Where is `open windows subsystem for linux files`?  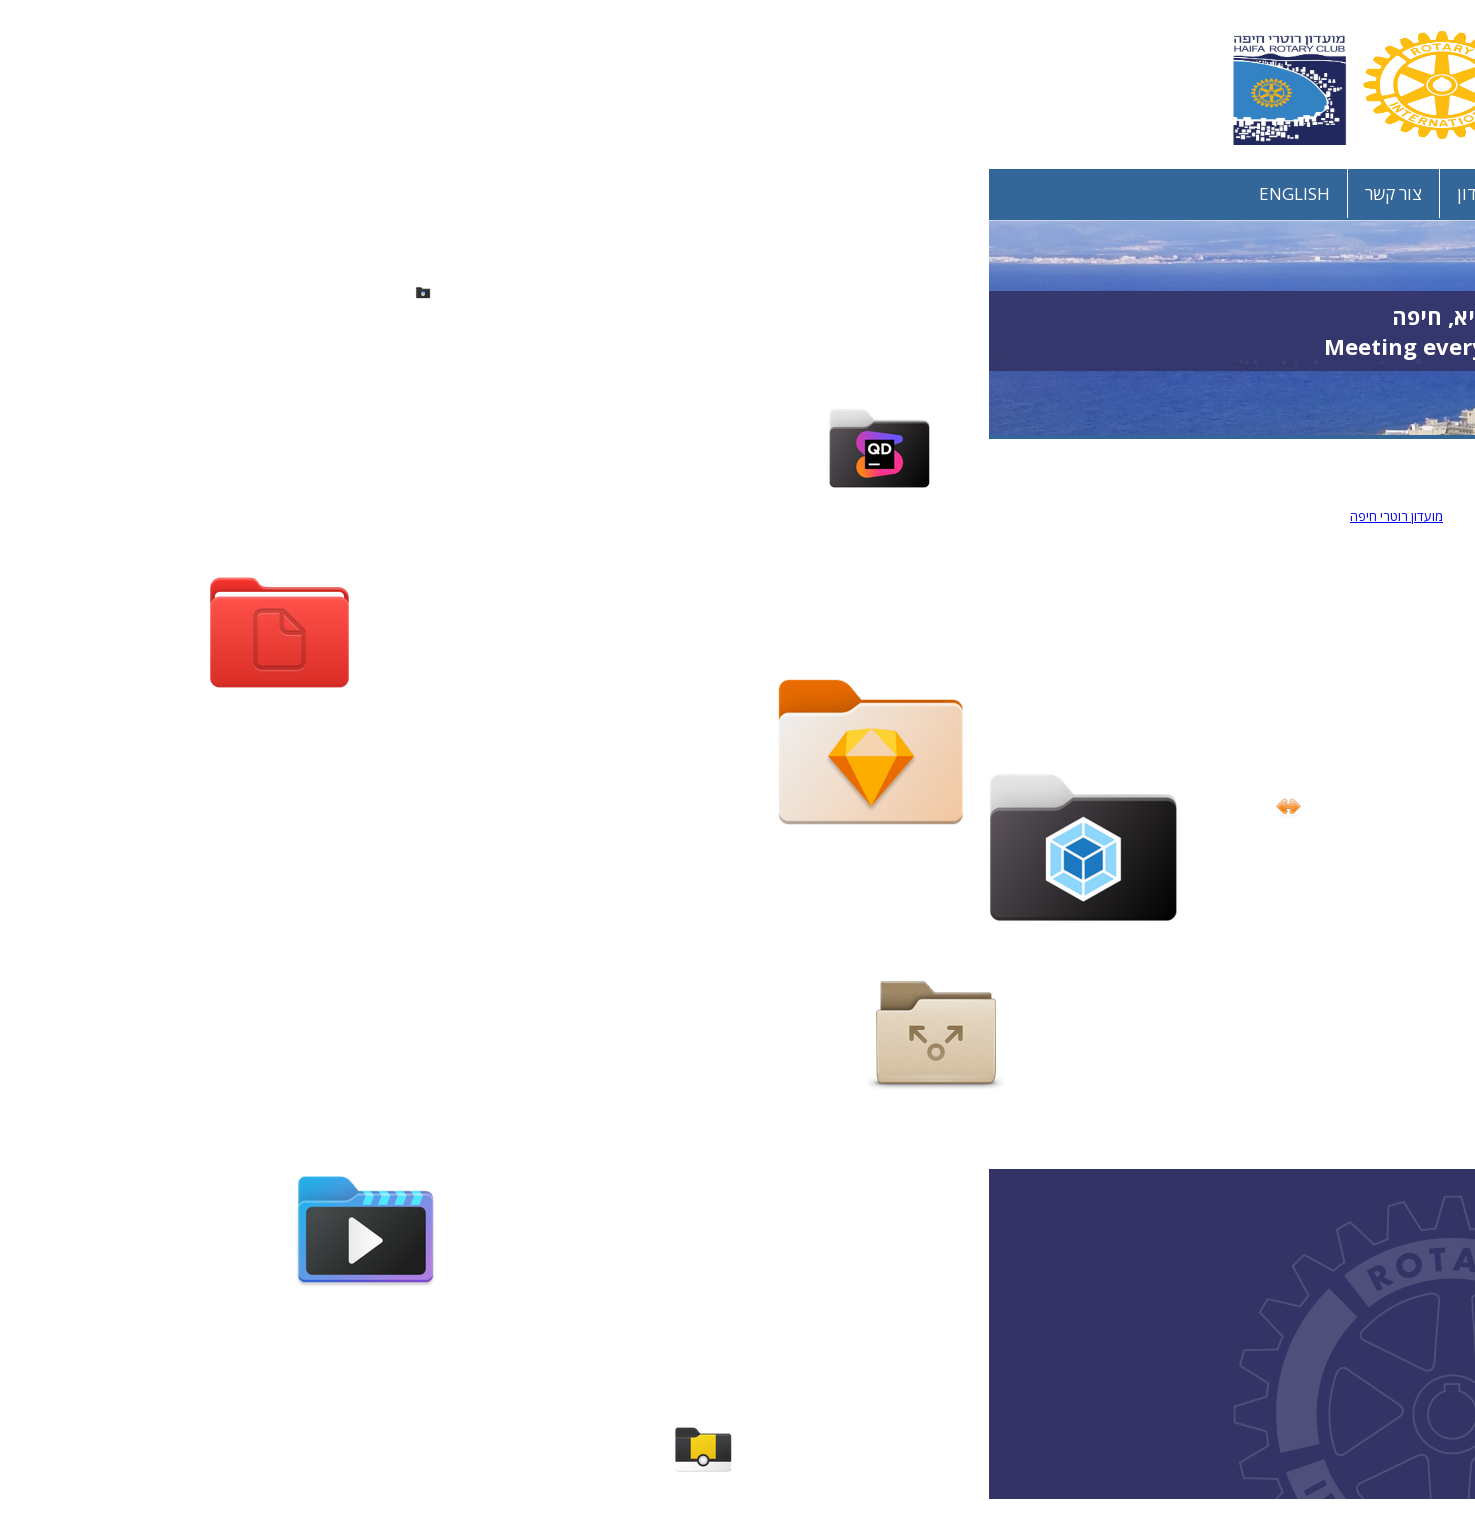 open windows subsystem for linux files is located at coordinates (423, 293).